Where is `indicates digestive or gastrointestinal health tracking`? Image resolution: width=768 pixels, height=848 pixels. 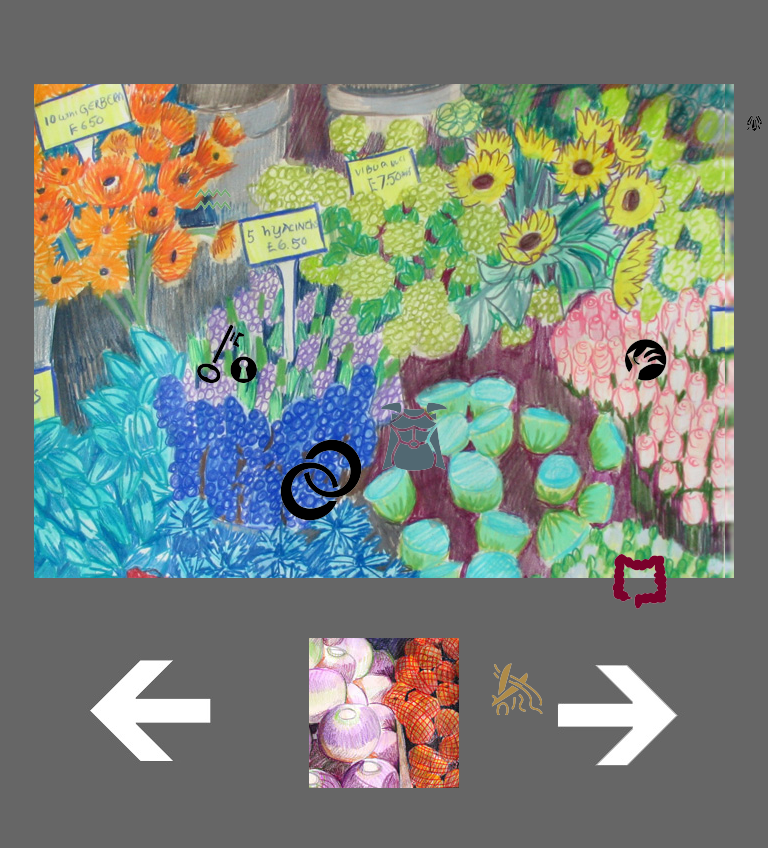 indicates digestive or gastrointestinal health tracking is located at coordinates (639, 581).